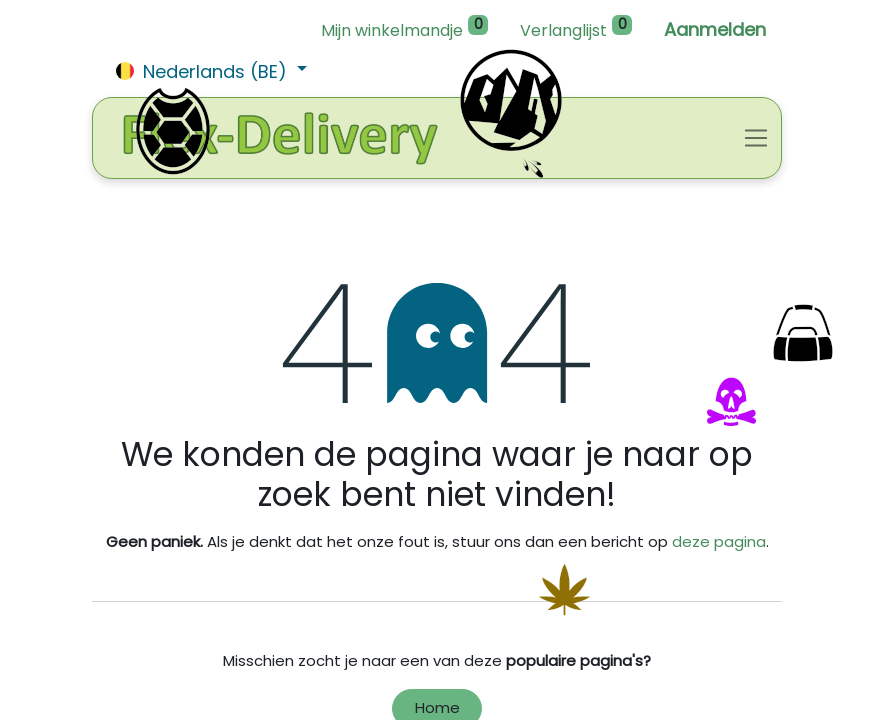  Describe the element at coordinates (511, 100) in the screenshot. I see `indicates arctic or cold climate game environment` at that location.